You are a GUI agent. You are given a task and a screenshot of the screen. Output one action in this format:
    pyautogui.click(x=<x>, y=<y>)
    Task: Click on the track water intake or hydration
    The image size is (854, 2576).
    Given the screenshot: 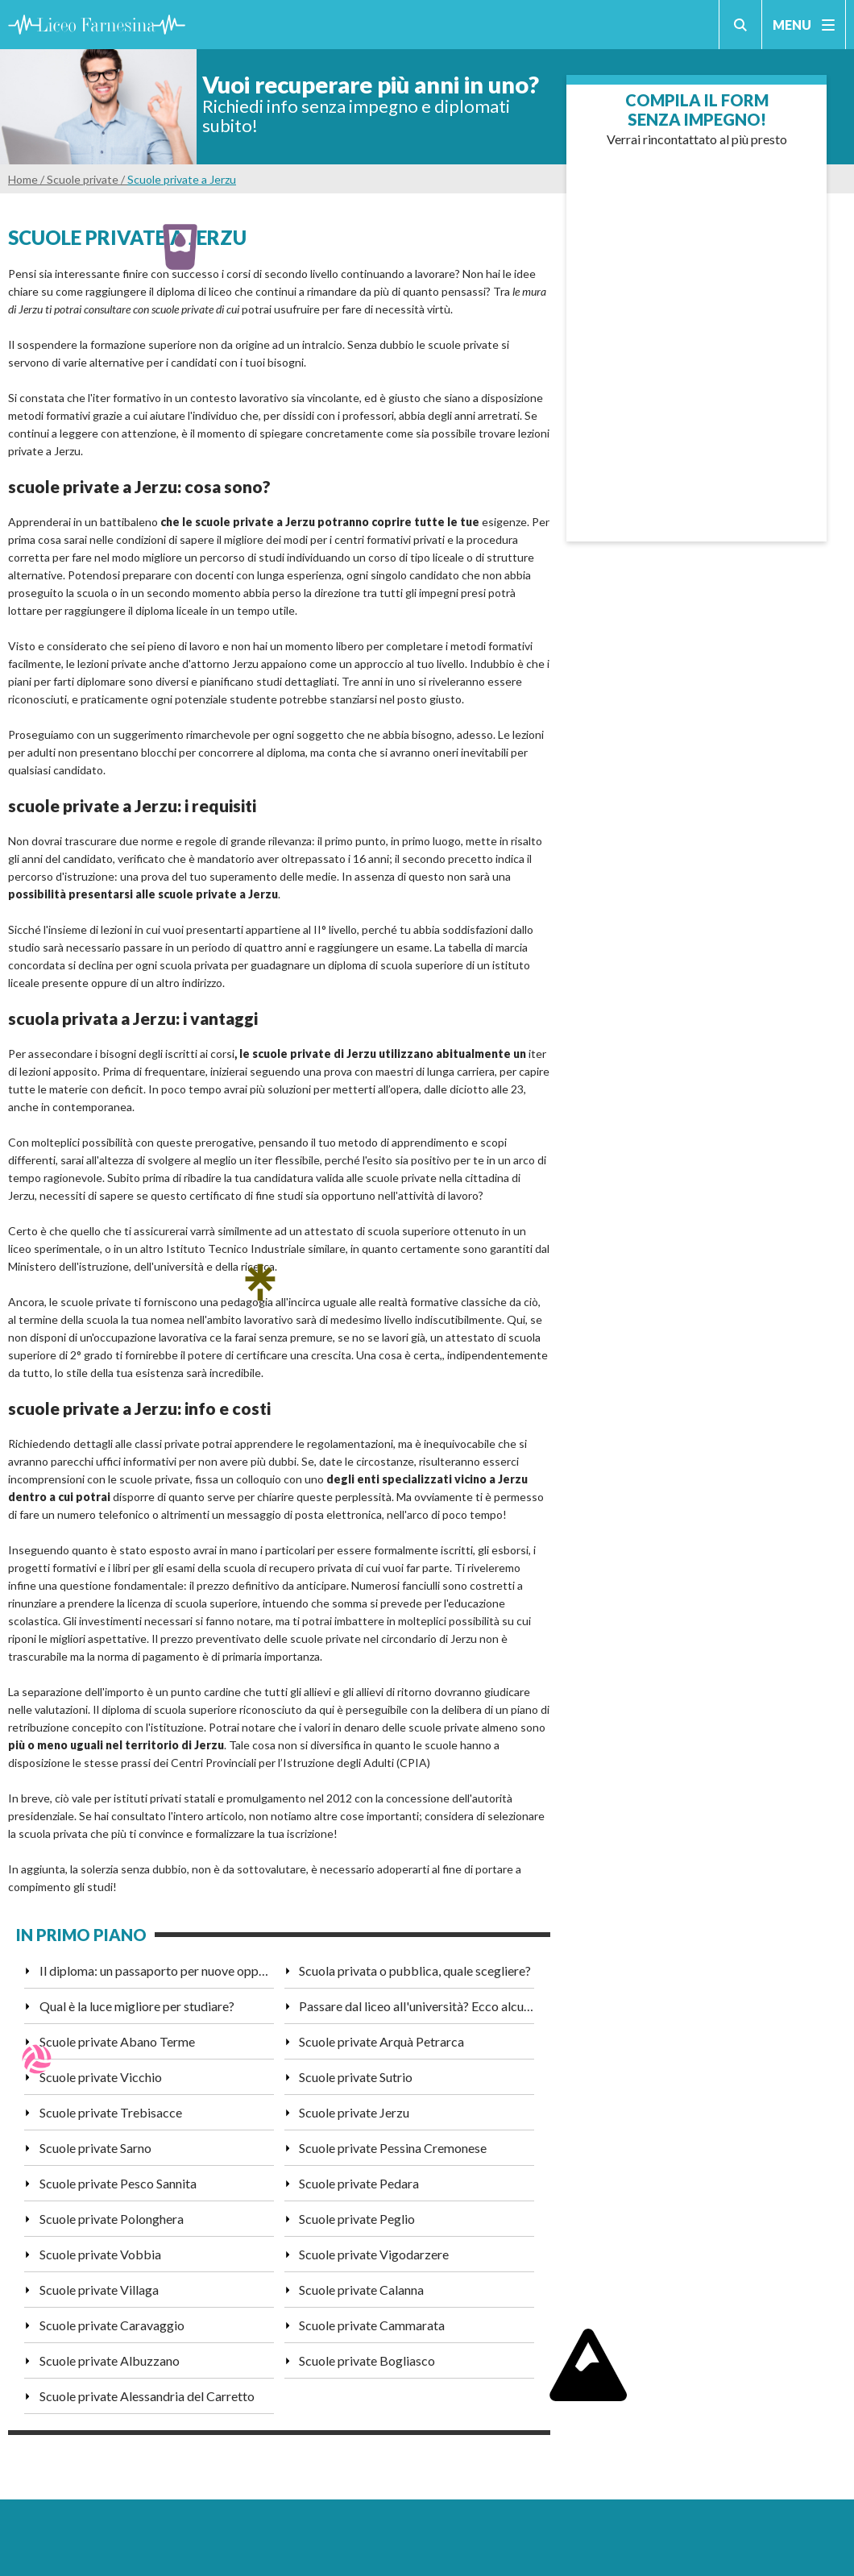 What is the action you would take?
    pyautogui.click(x=180, y=247)
    